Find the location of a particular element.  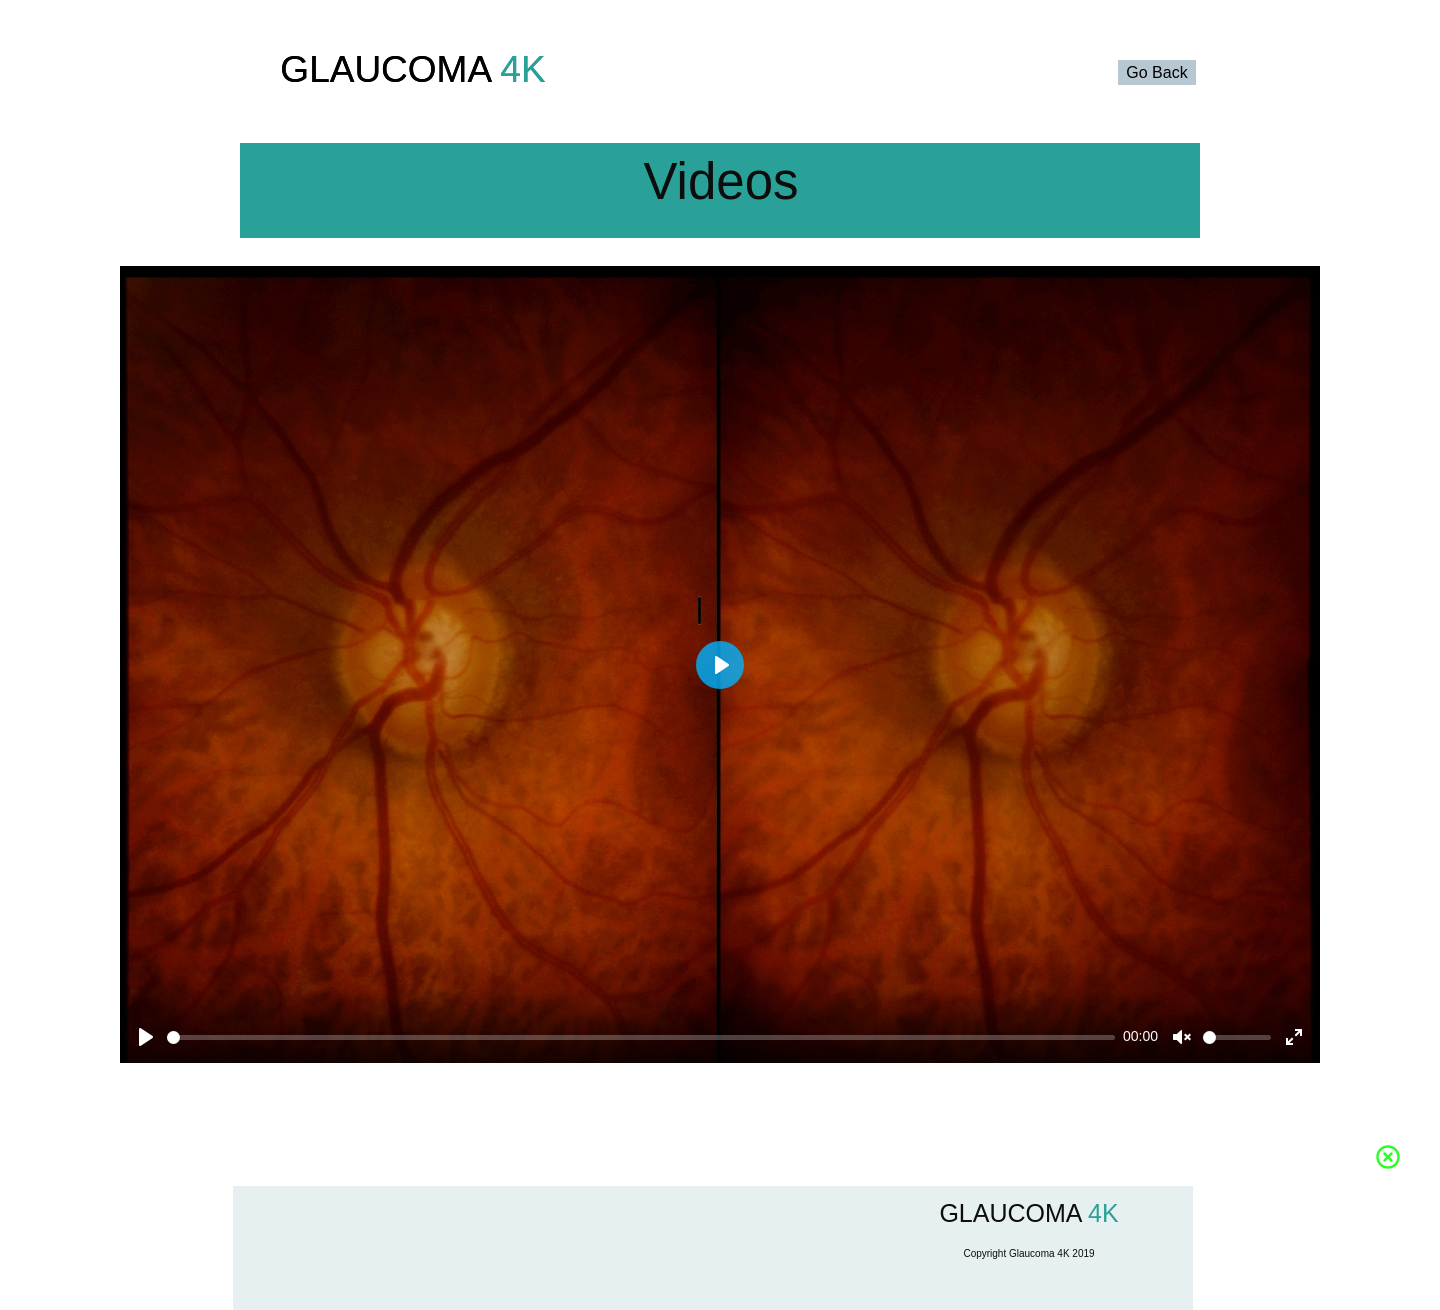

vertical divider or separator between UI elements is located at coordinates (699, 610).